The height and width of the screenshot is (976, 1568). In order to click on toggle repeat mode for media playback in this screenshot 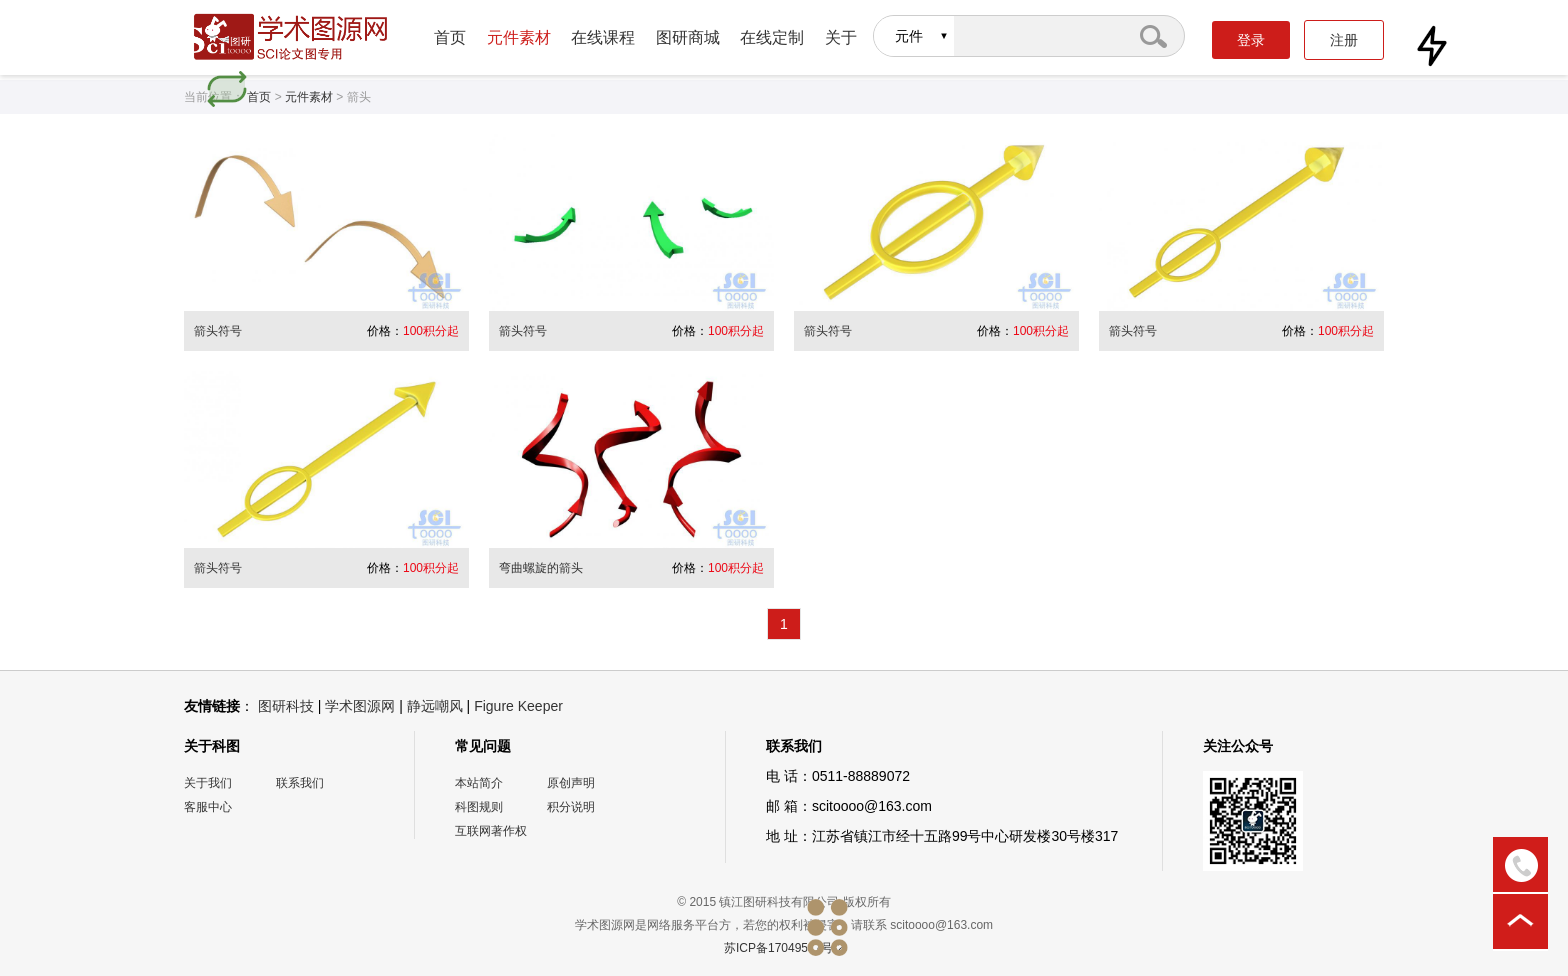, I will do `click(227, 89)`.